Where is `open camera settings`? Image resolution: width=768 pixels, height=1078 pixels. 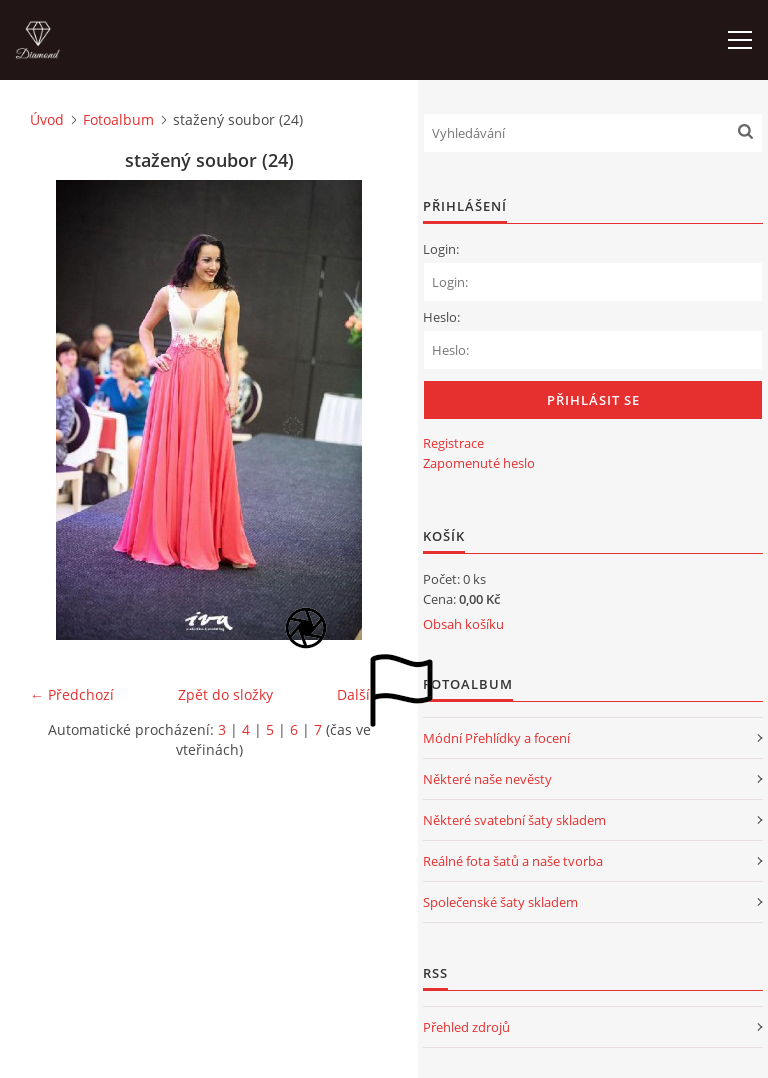
open camera settings is located at coordinates (306, 628).